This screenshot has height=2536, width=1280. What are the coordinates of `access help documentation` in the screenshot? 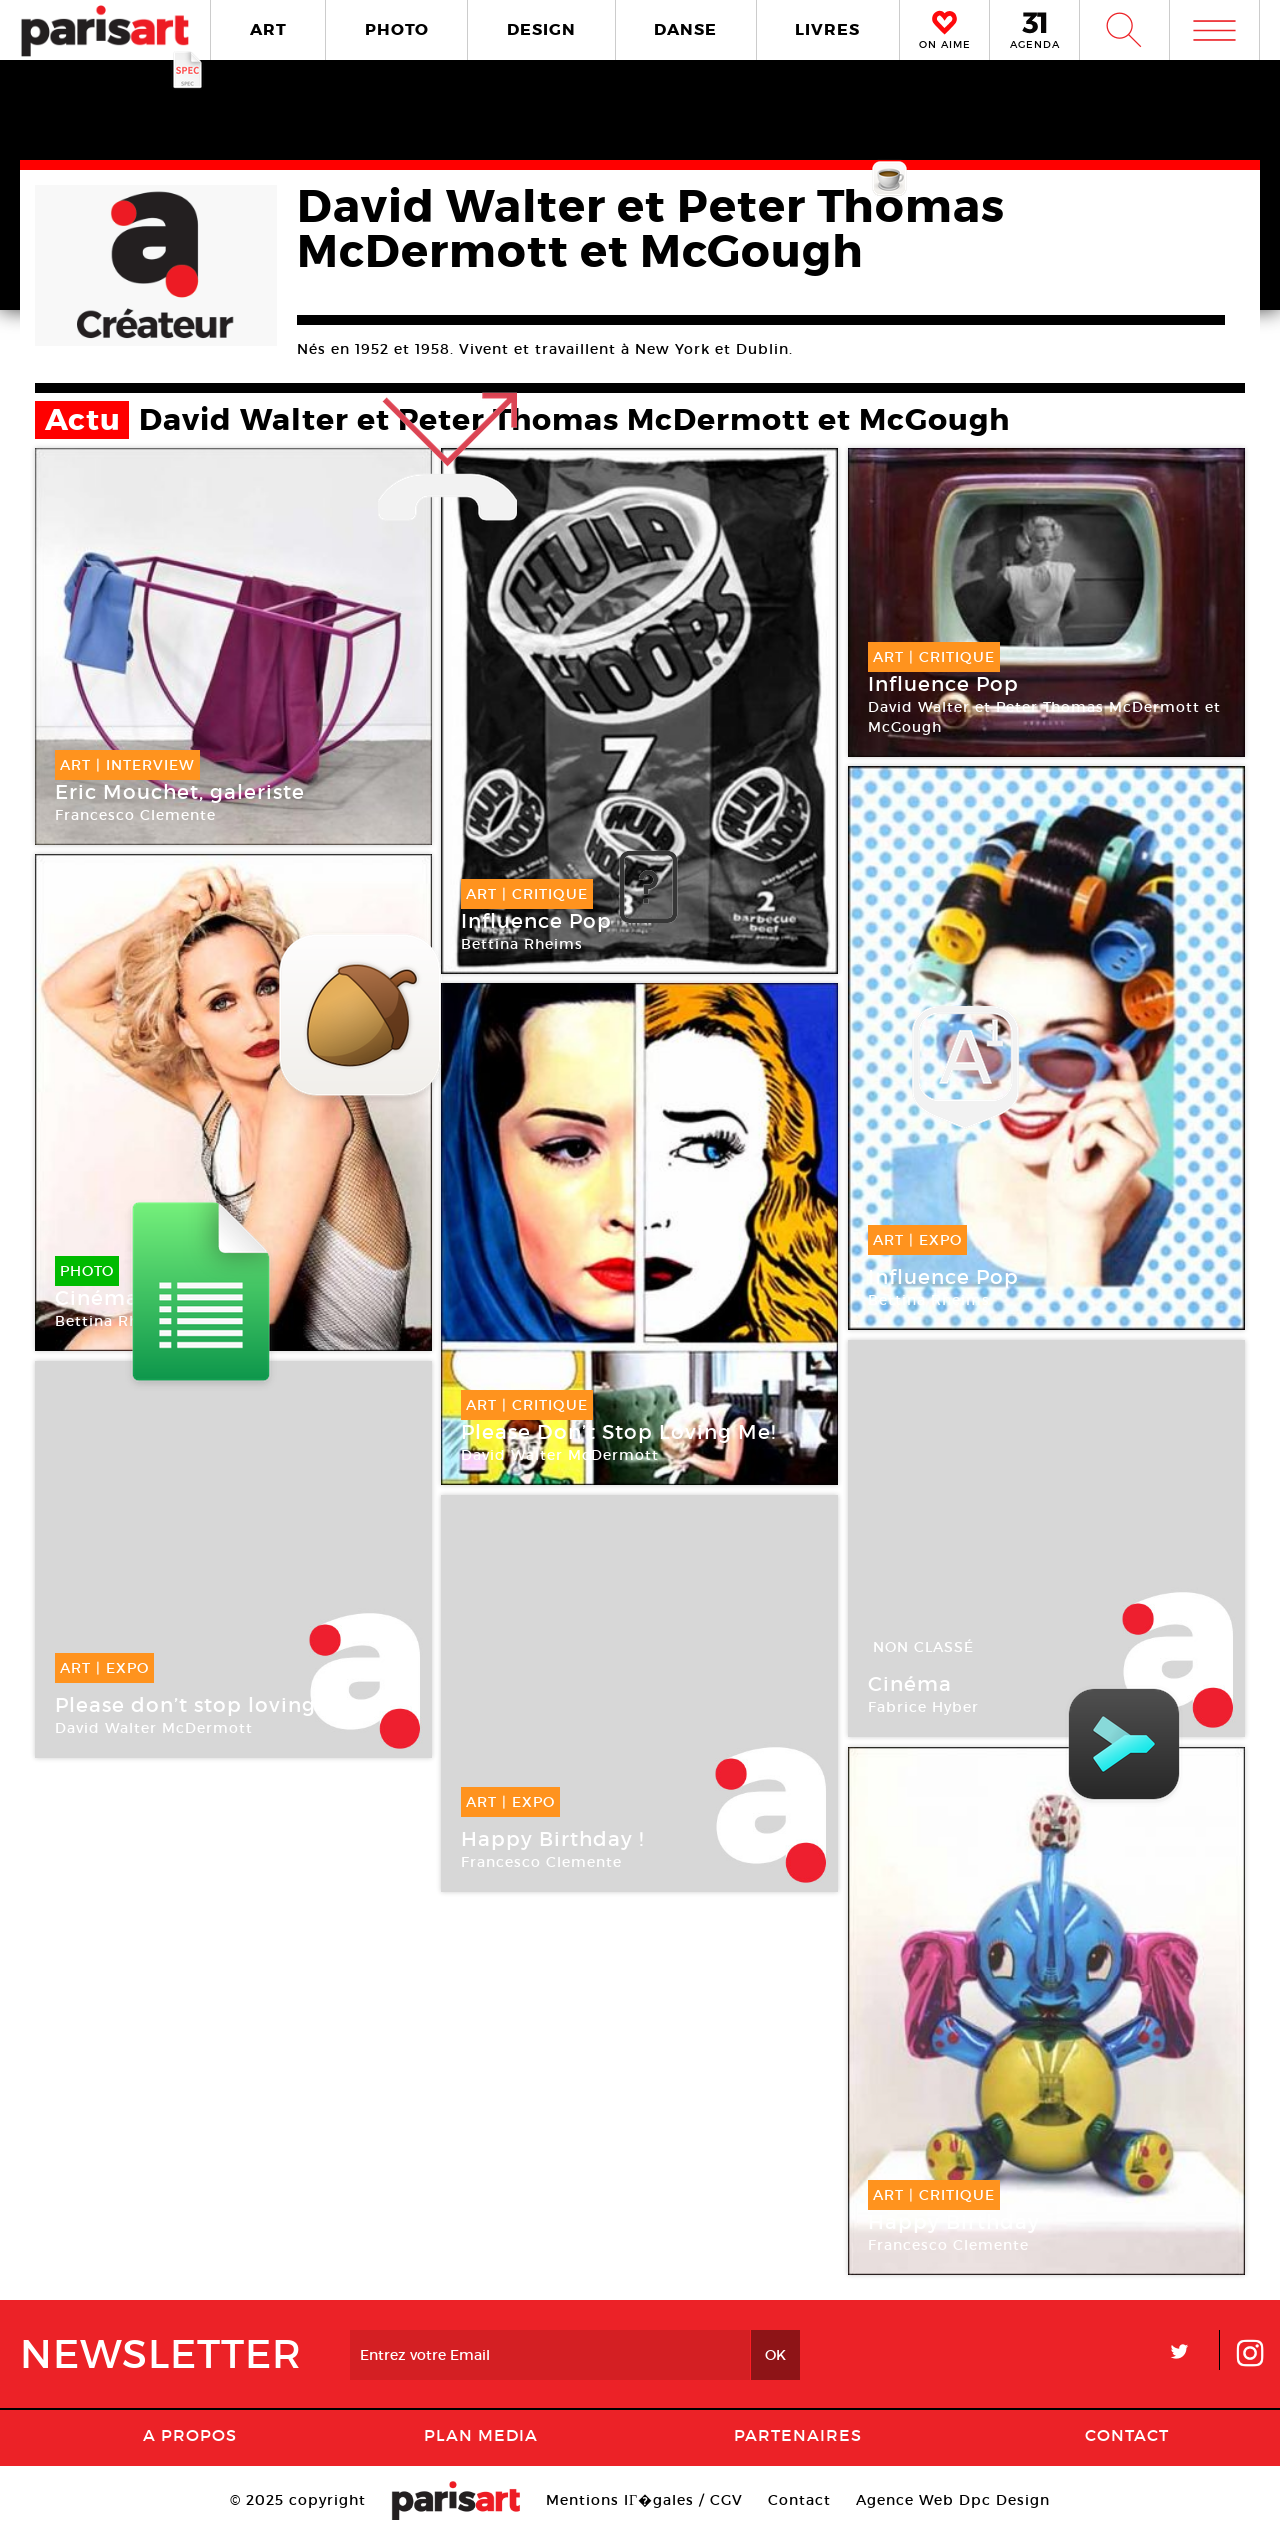 It's located at (648, 884).